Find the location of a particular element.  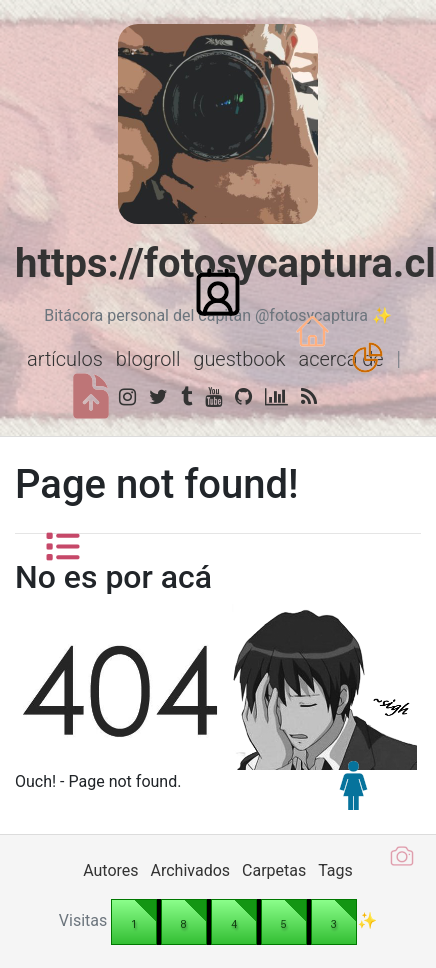

view items in list format is located at coordinates (62, 546).